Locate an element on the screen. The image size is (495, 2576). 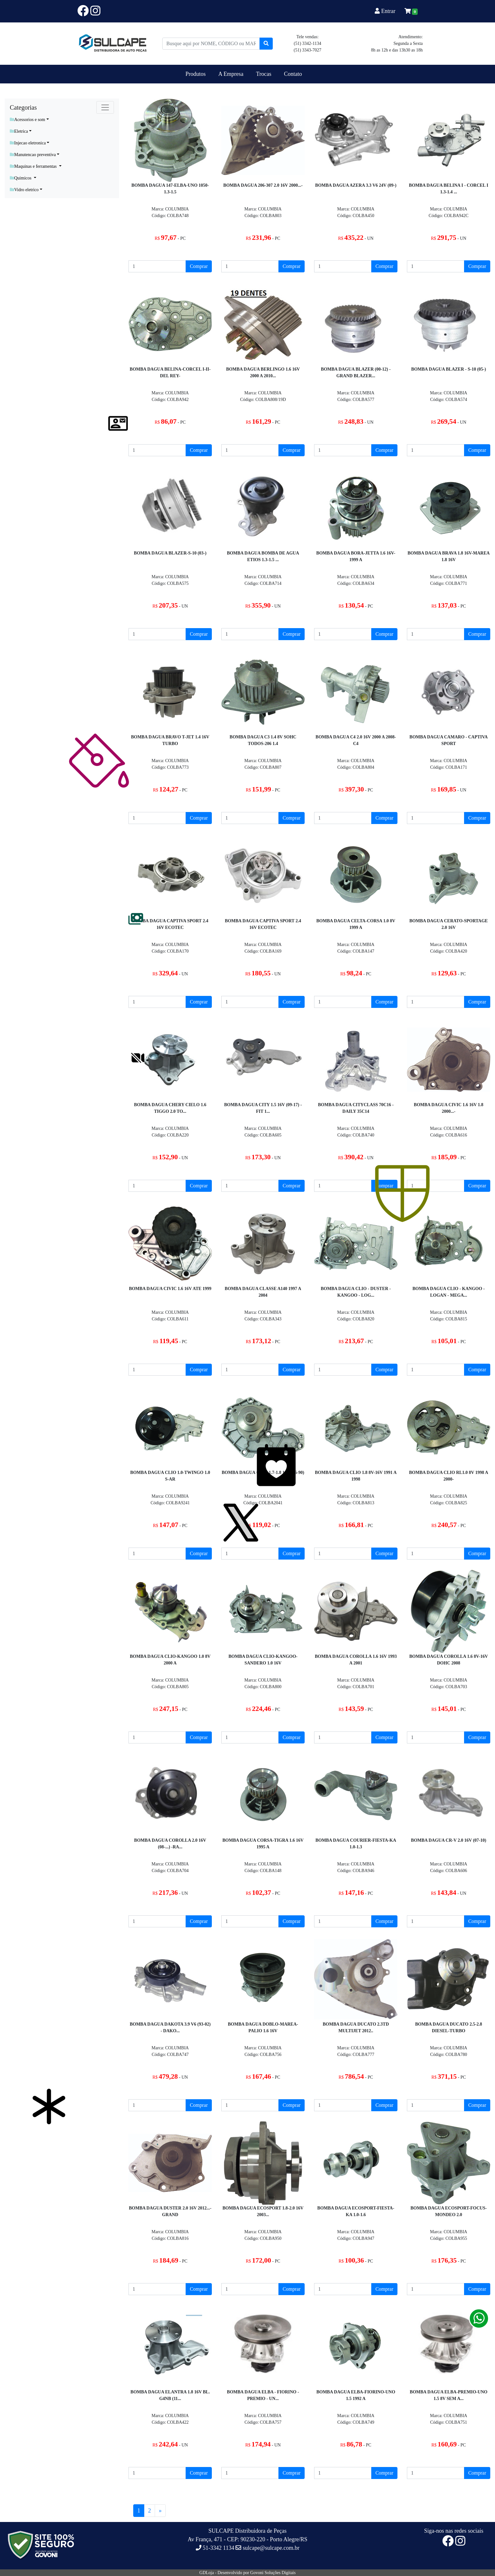
view security or protection settings is located at coordinates (402, 1190).